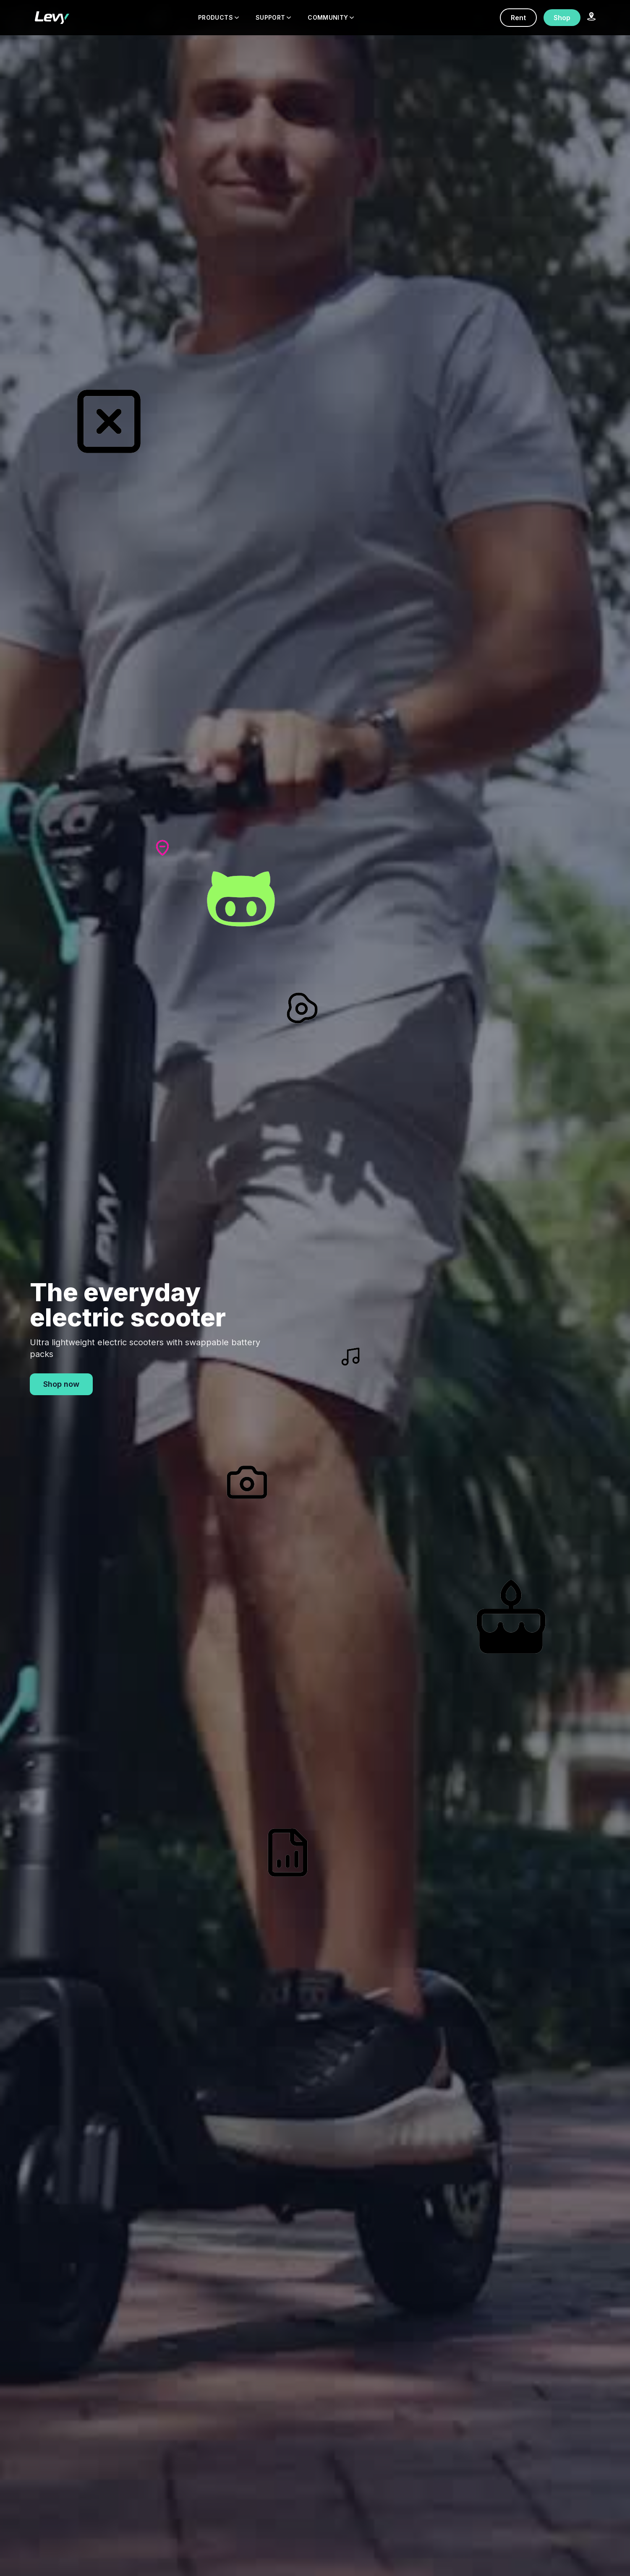 The image size is (630, 2576). What do you see at coordinates (162, 848) in the screenshot?
I see `remove a saved location` at bounding box center [162, 848].